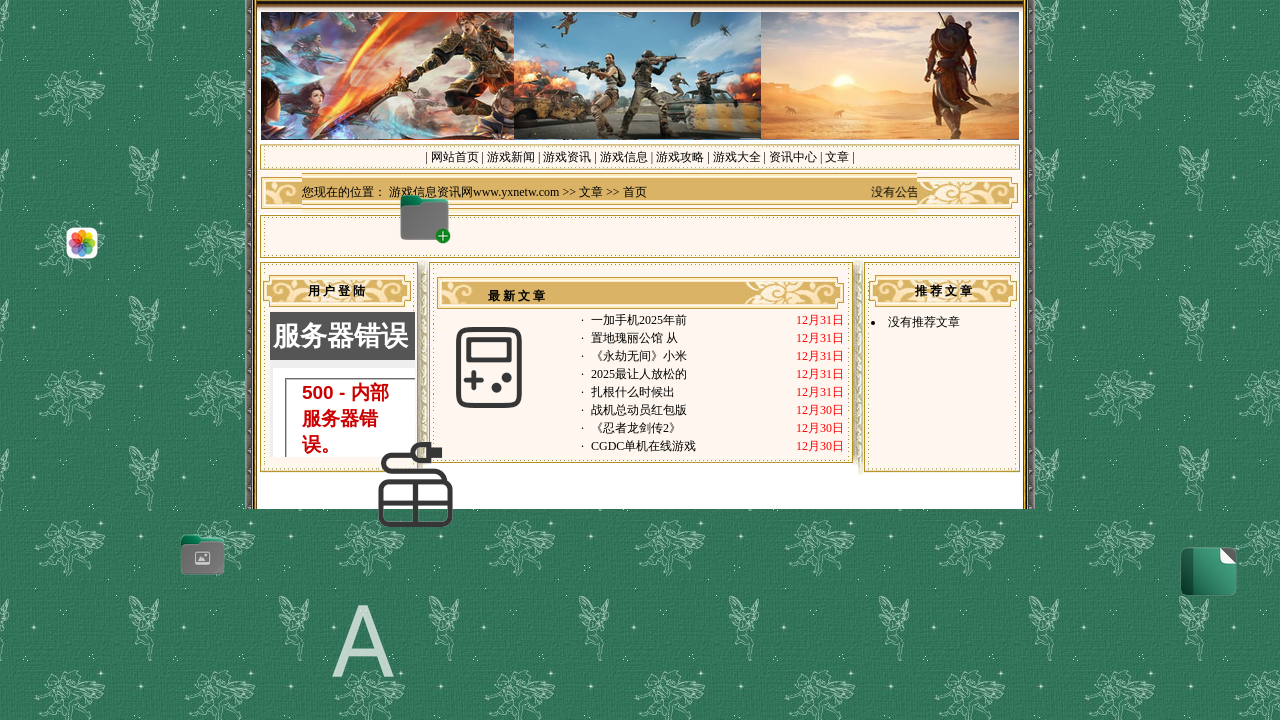  What do you see at coordinates (491, 367) in the screenshot?
I see `open the games app` at bounding box center [491, 367].